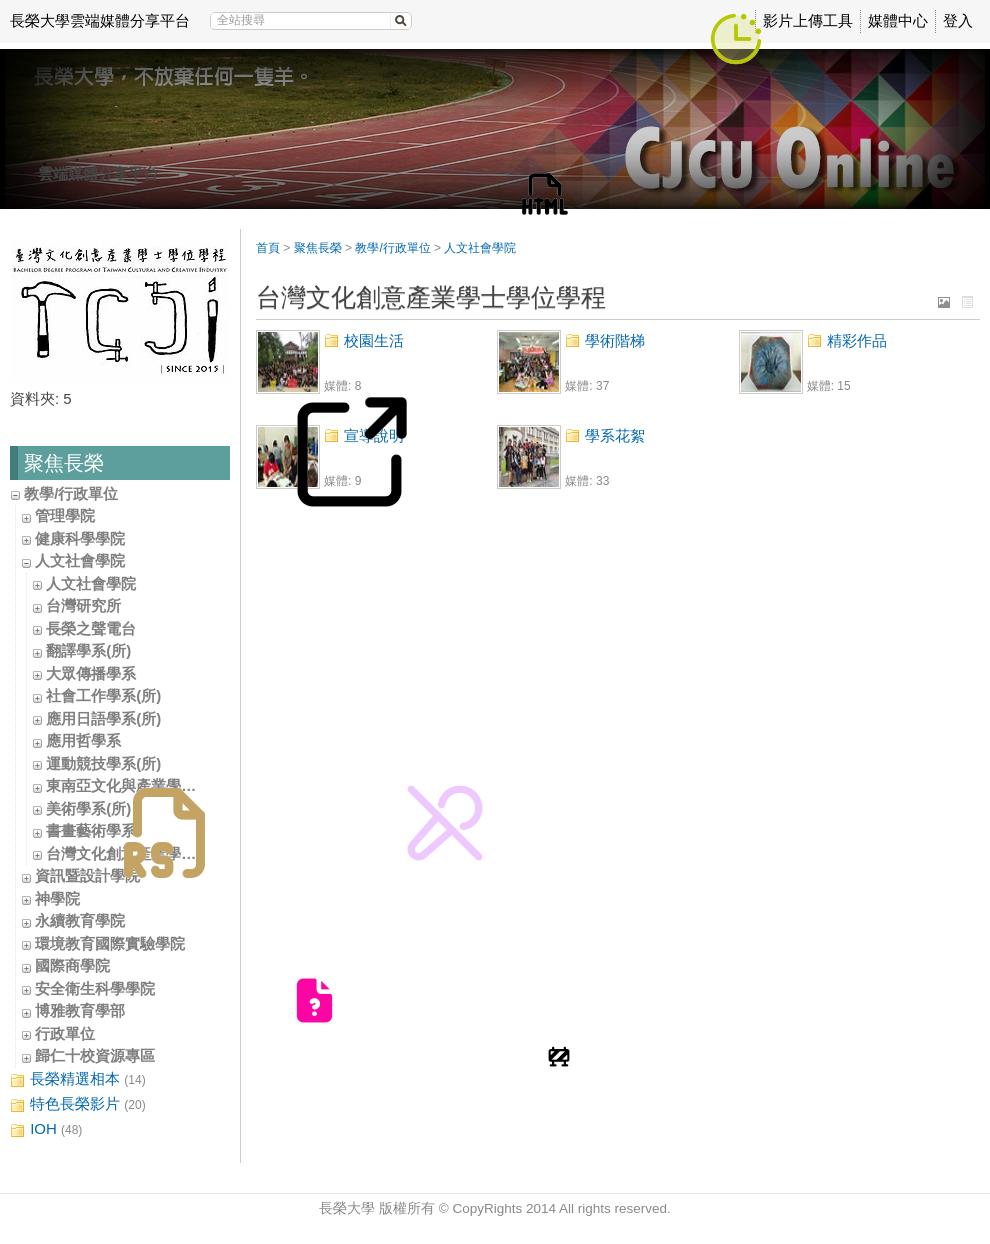 Image resolution: width=990 pixels, height=1244 pixels. Describe the element at coordinates (314, 1000) in the screenshot. I see `unrecognized file type` at that location.